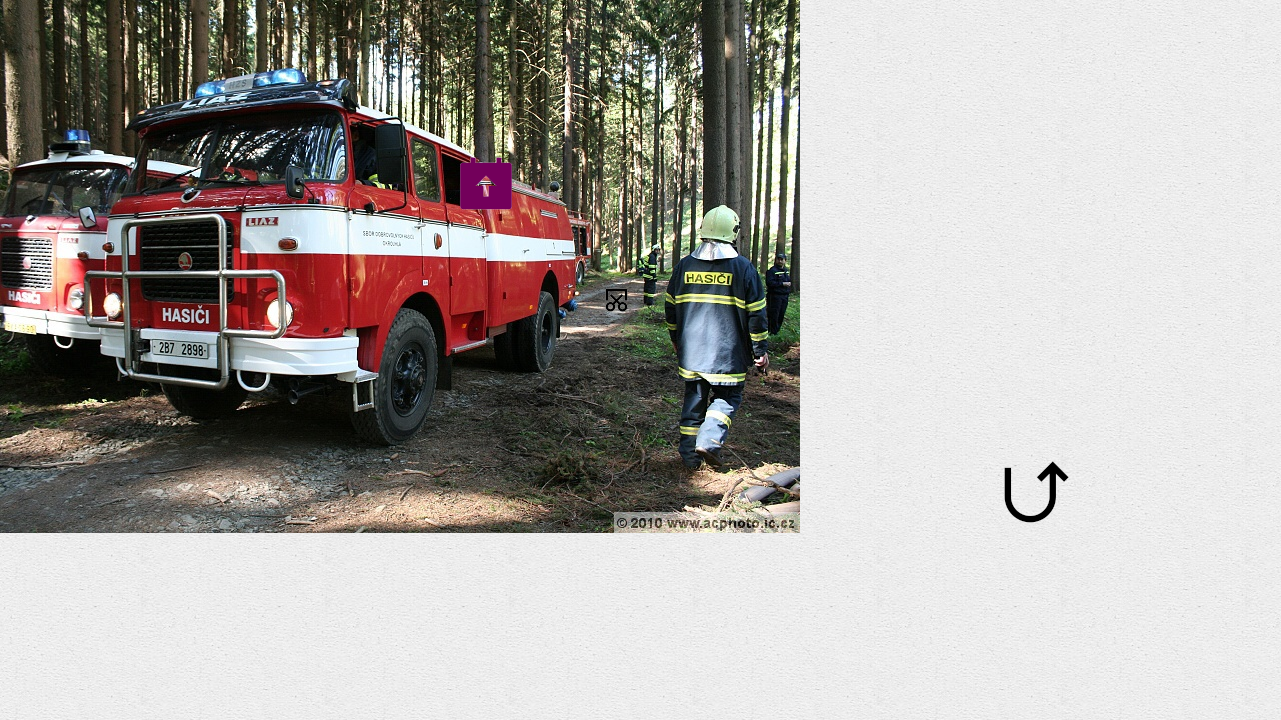 The height and width of the screenshot is (720, 1281). Describe the element at coordinates (1033, 493) in the screenshot. I see `redo or repeat last action` at that location.